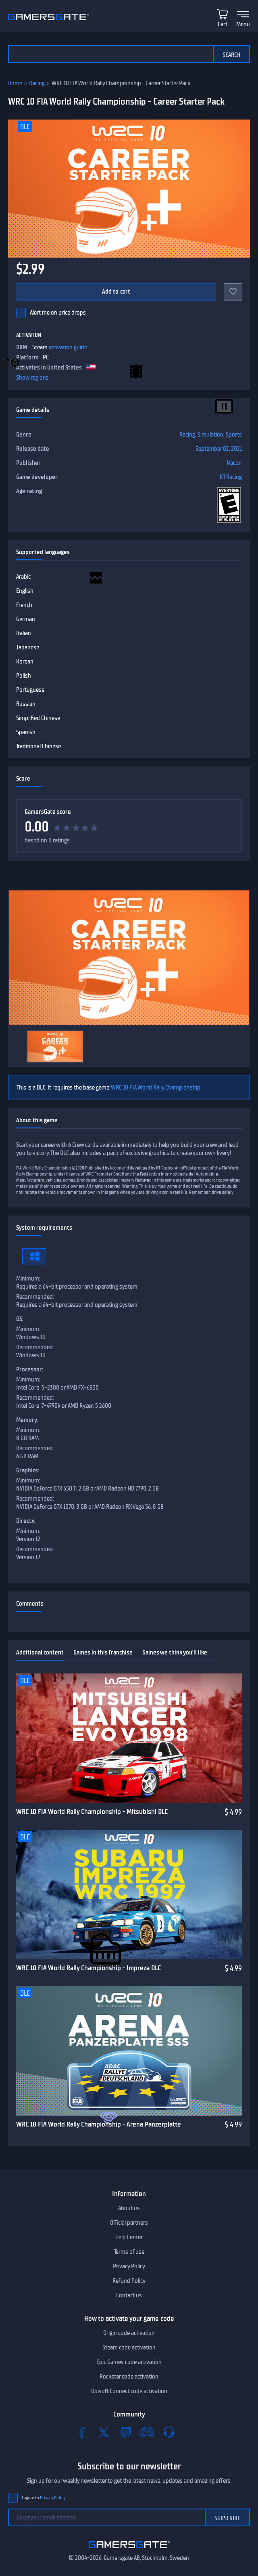 This screenshot has width=258, height=2576. I want to click on indicates a partnership or collaboration feature, so click(108, 2117).